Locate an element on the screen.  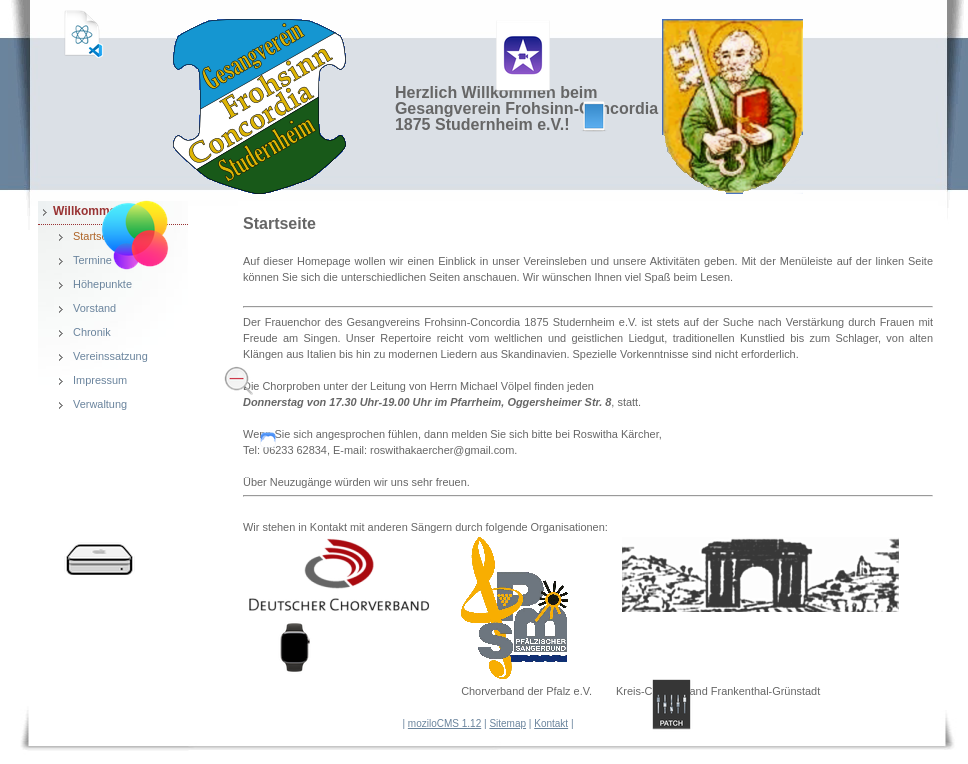
open Game Center app is located at coordinates (135, 235).